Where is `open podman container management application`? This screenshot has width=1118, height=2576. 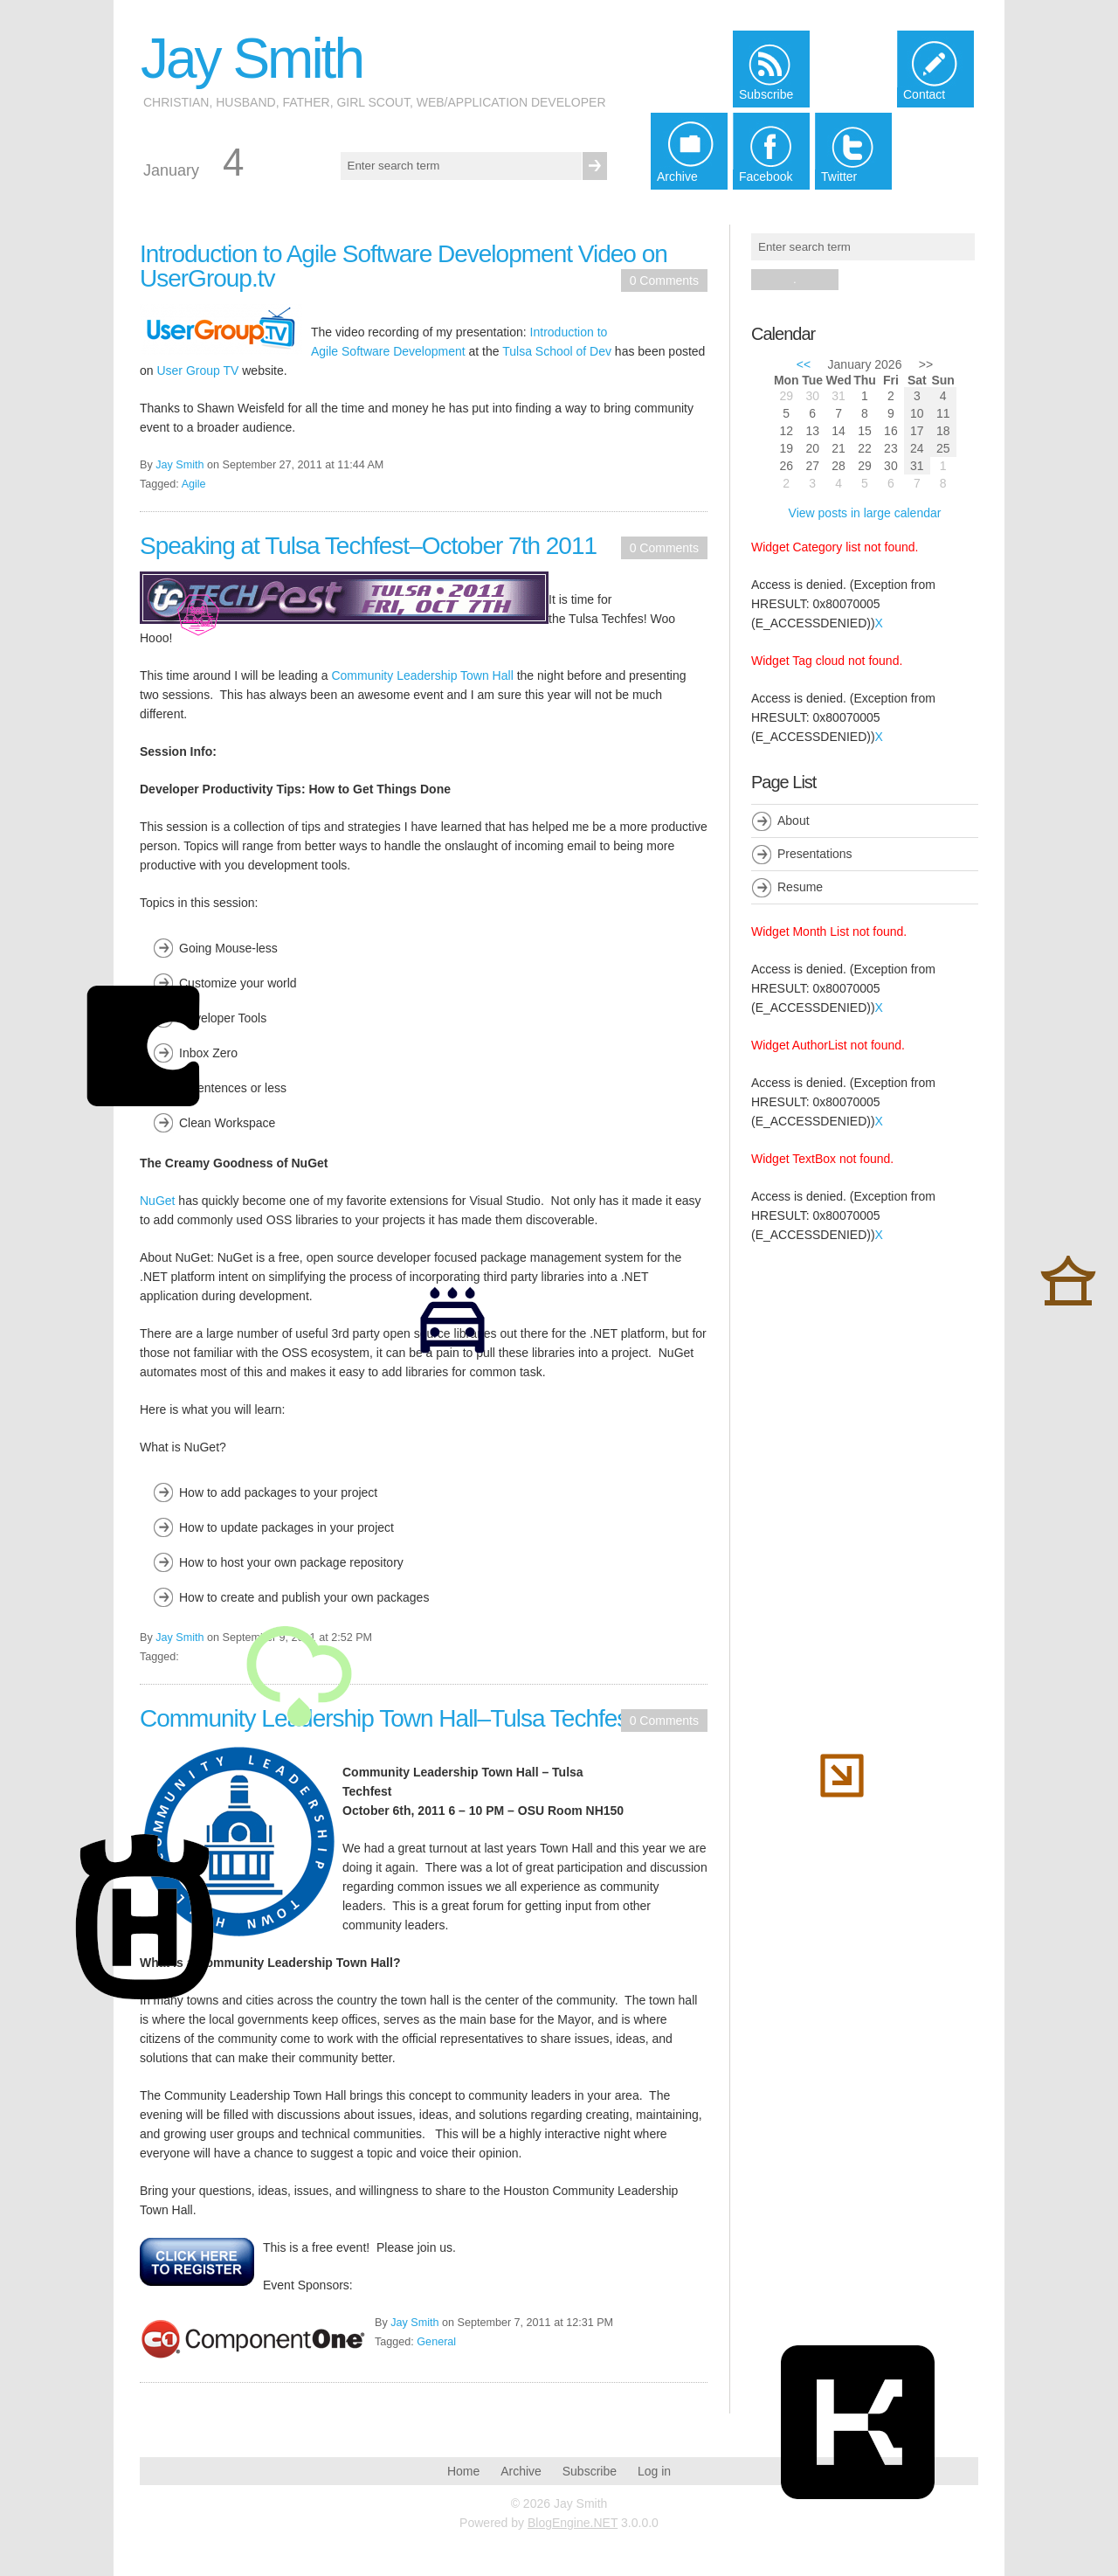
open podman container management application is located at coordinates (198, 615).